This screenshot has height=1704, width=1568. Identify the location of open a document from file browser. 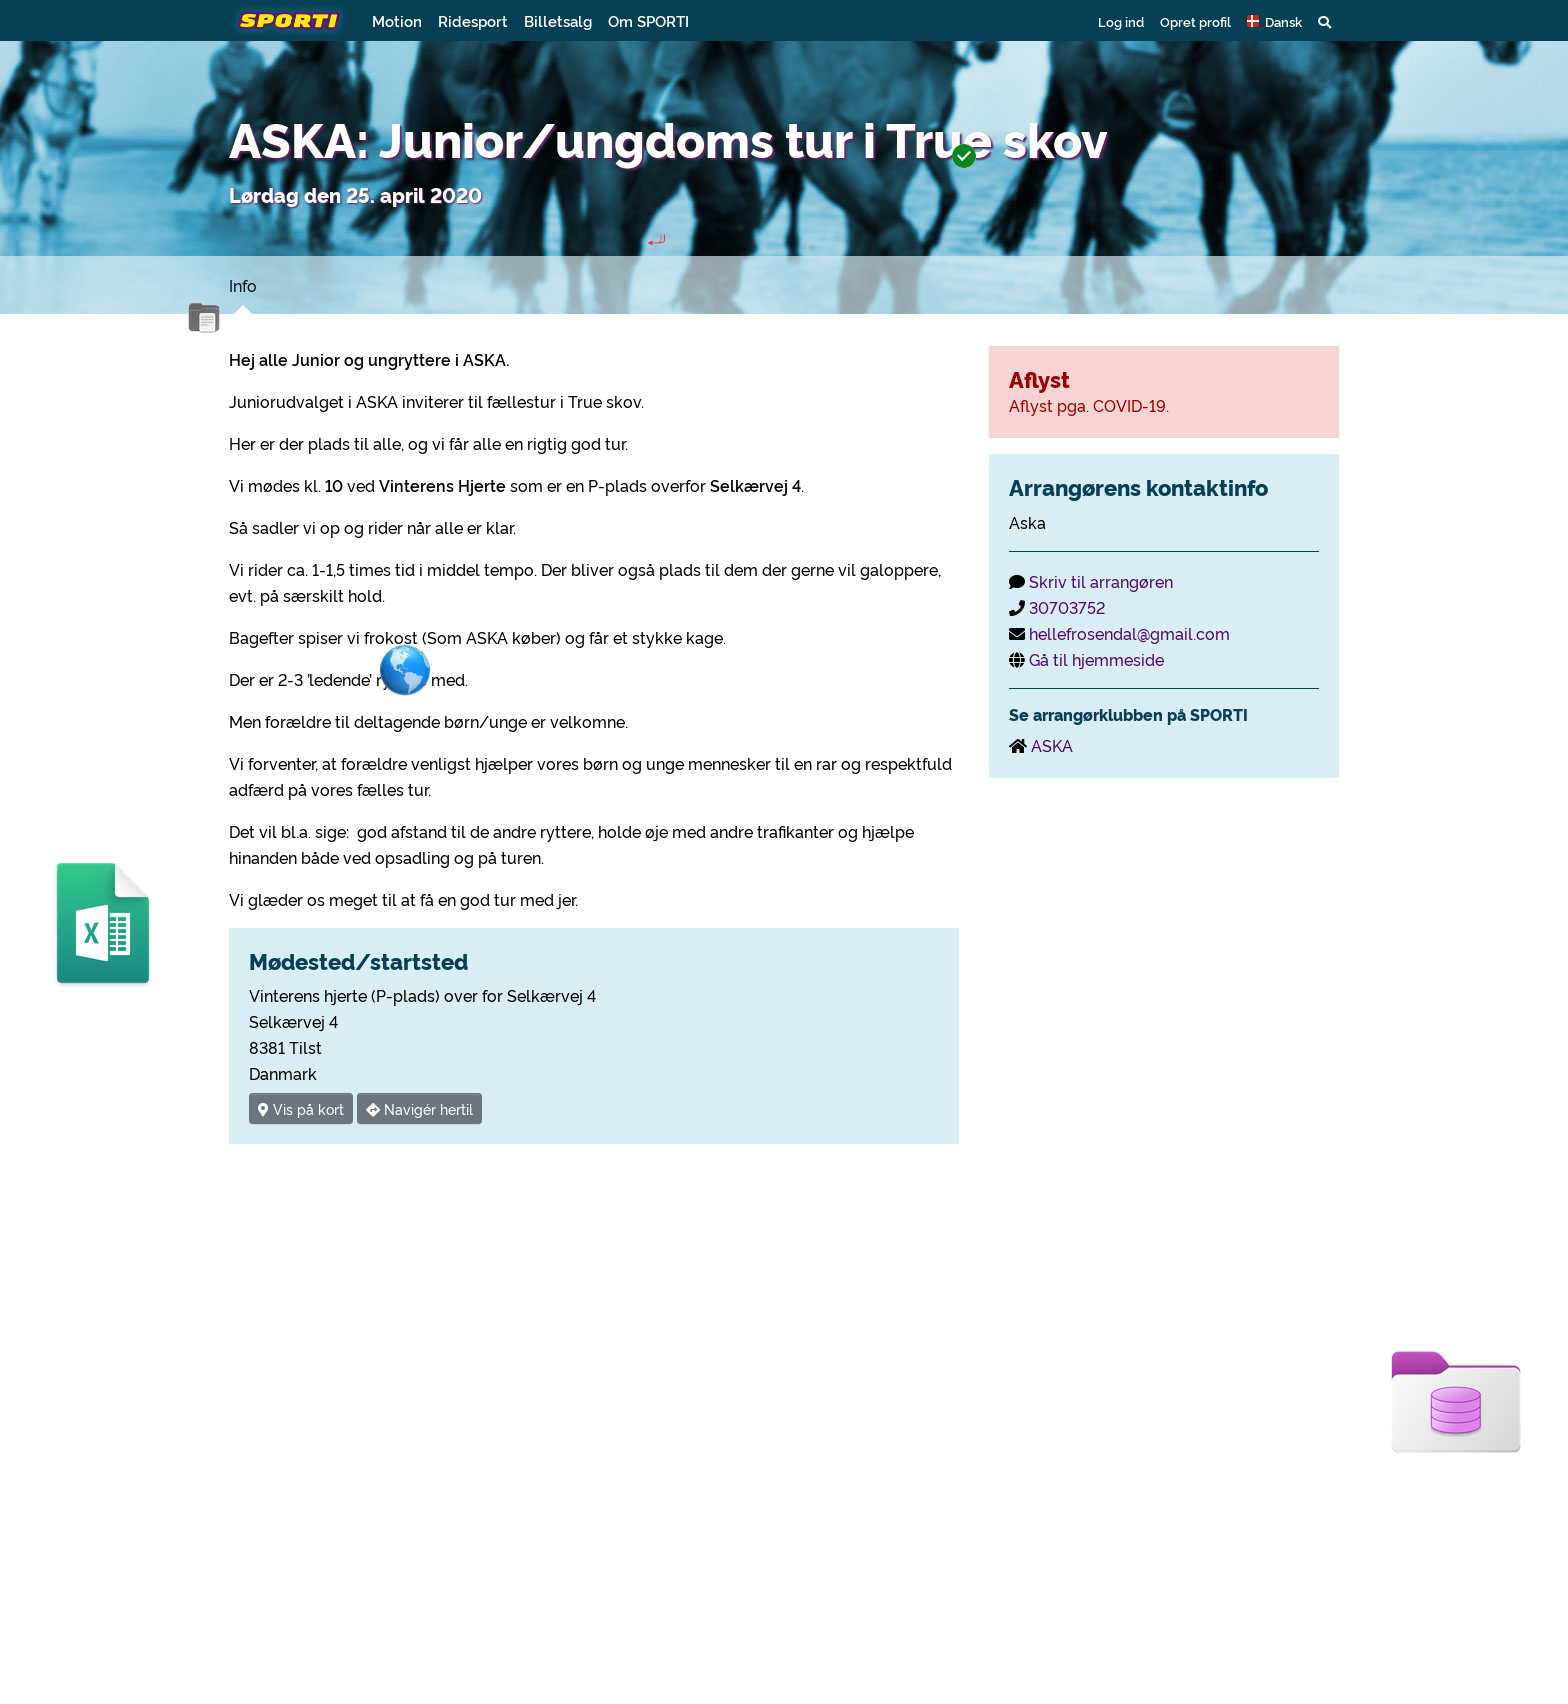
(204, 317).